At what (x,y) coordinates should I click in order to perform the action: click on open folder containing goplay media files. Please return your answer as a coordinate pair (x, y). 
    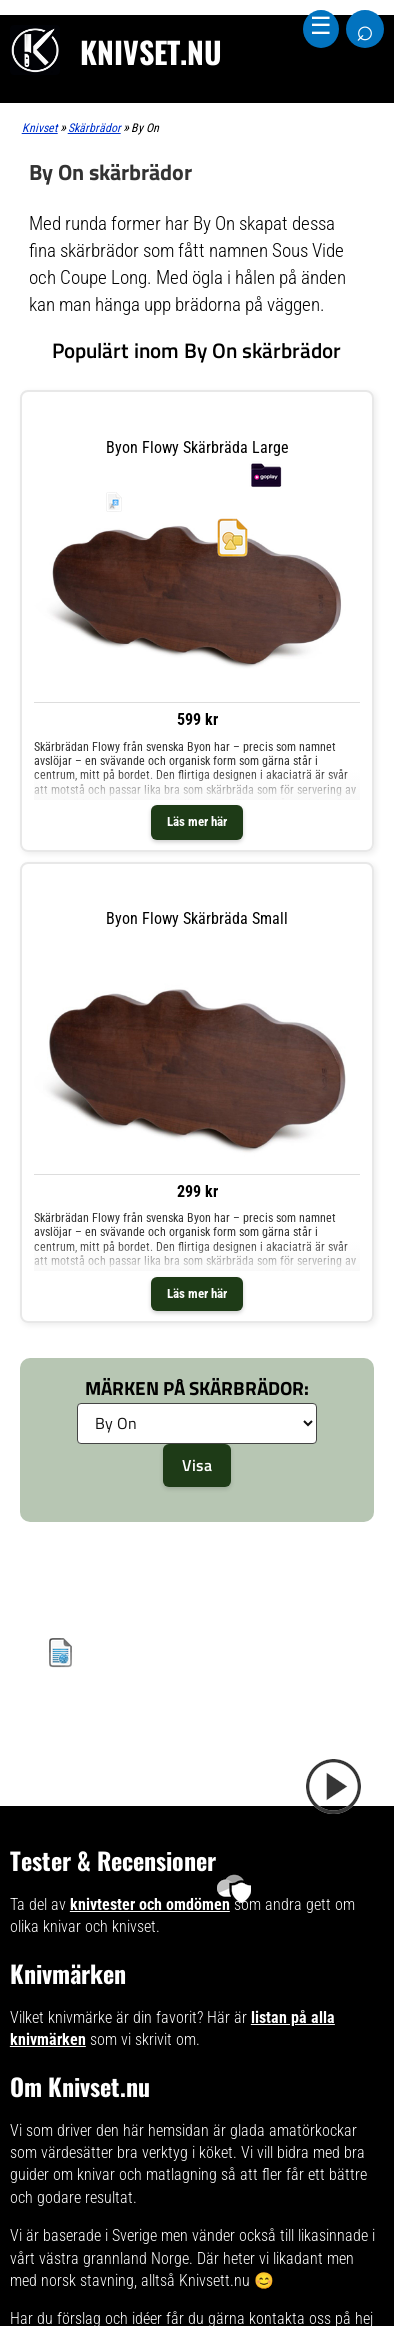
    Looking at the image, I should click on (266, 476).